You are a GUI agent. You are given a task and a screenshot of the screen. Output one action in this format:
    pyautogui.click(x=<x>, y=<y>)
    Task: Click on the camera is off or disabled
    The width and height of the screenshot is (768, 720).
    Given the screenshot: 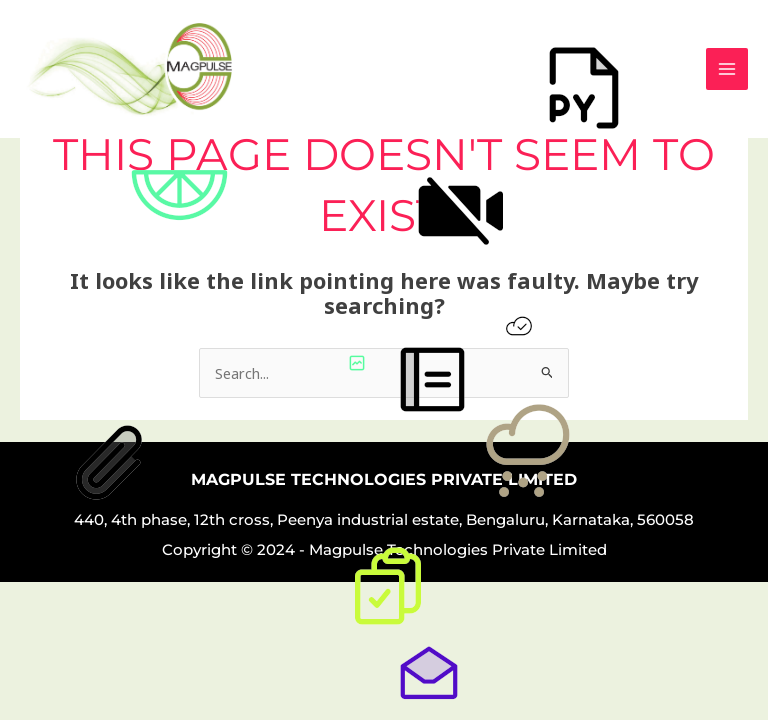 What is the action you would take?
    pyautogui.click(x=458, y=211)
    